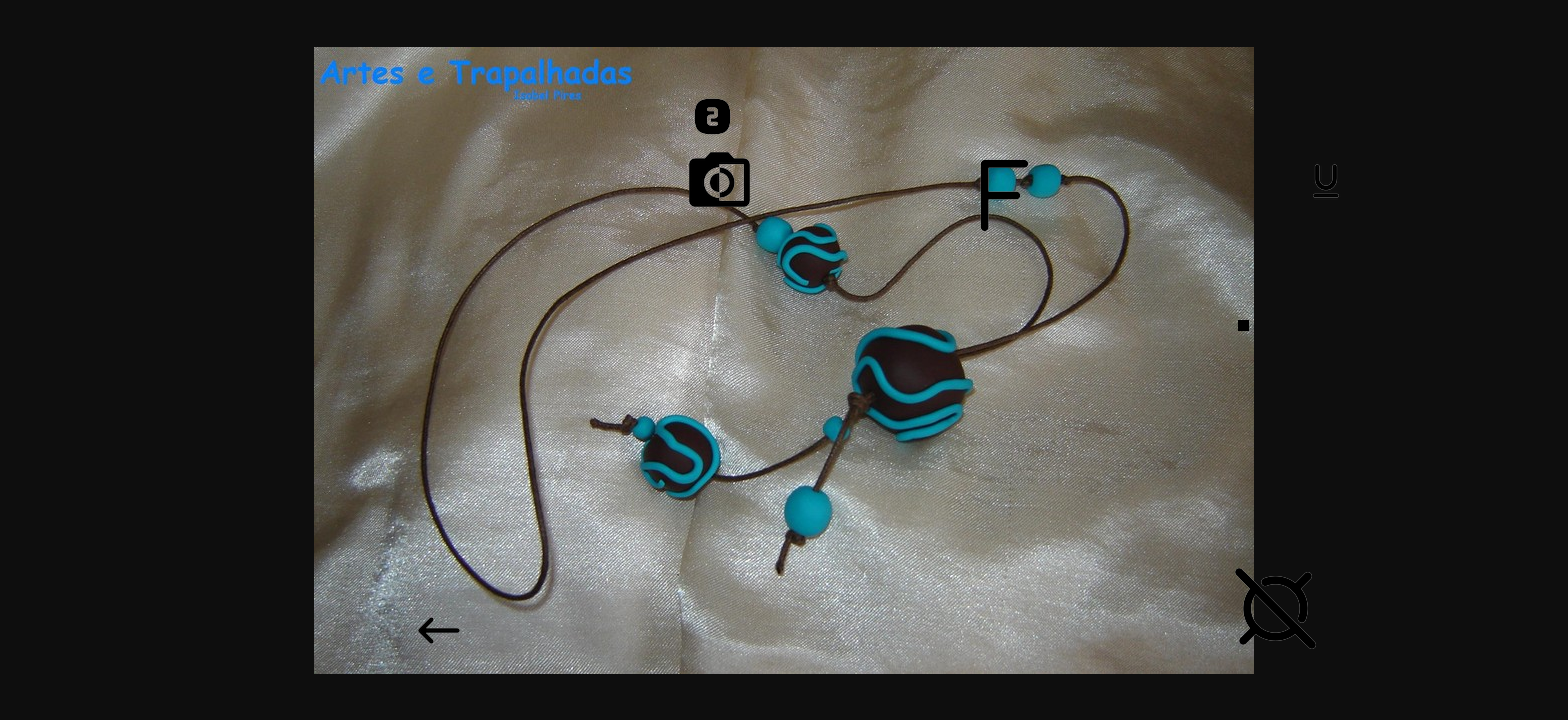  Describe the element at coordinates (1243, 325) in the screenshot. I see `stop media playback` at that location.